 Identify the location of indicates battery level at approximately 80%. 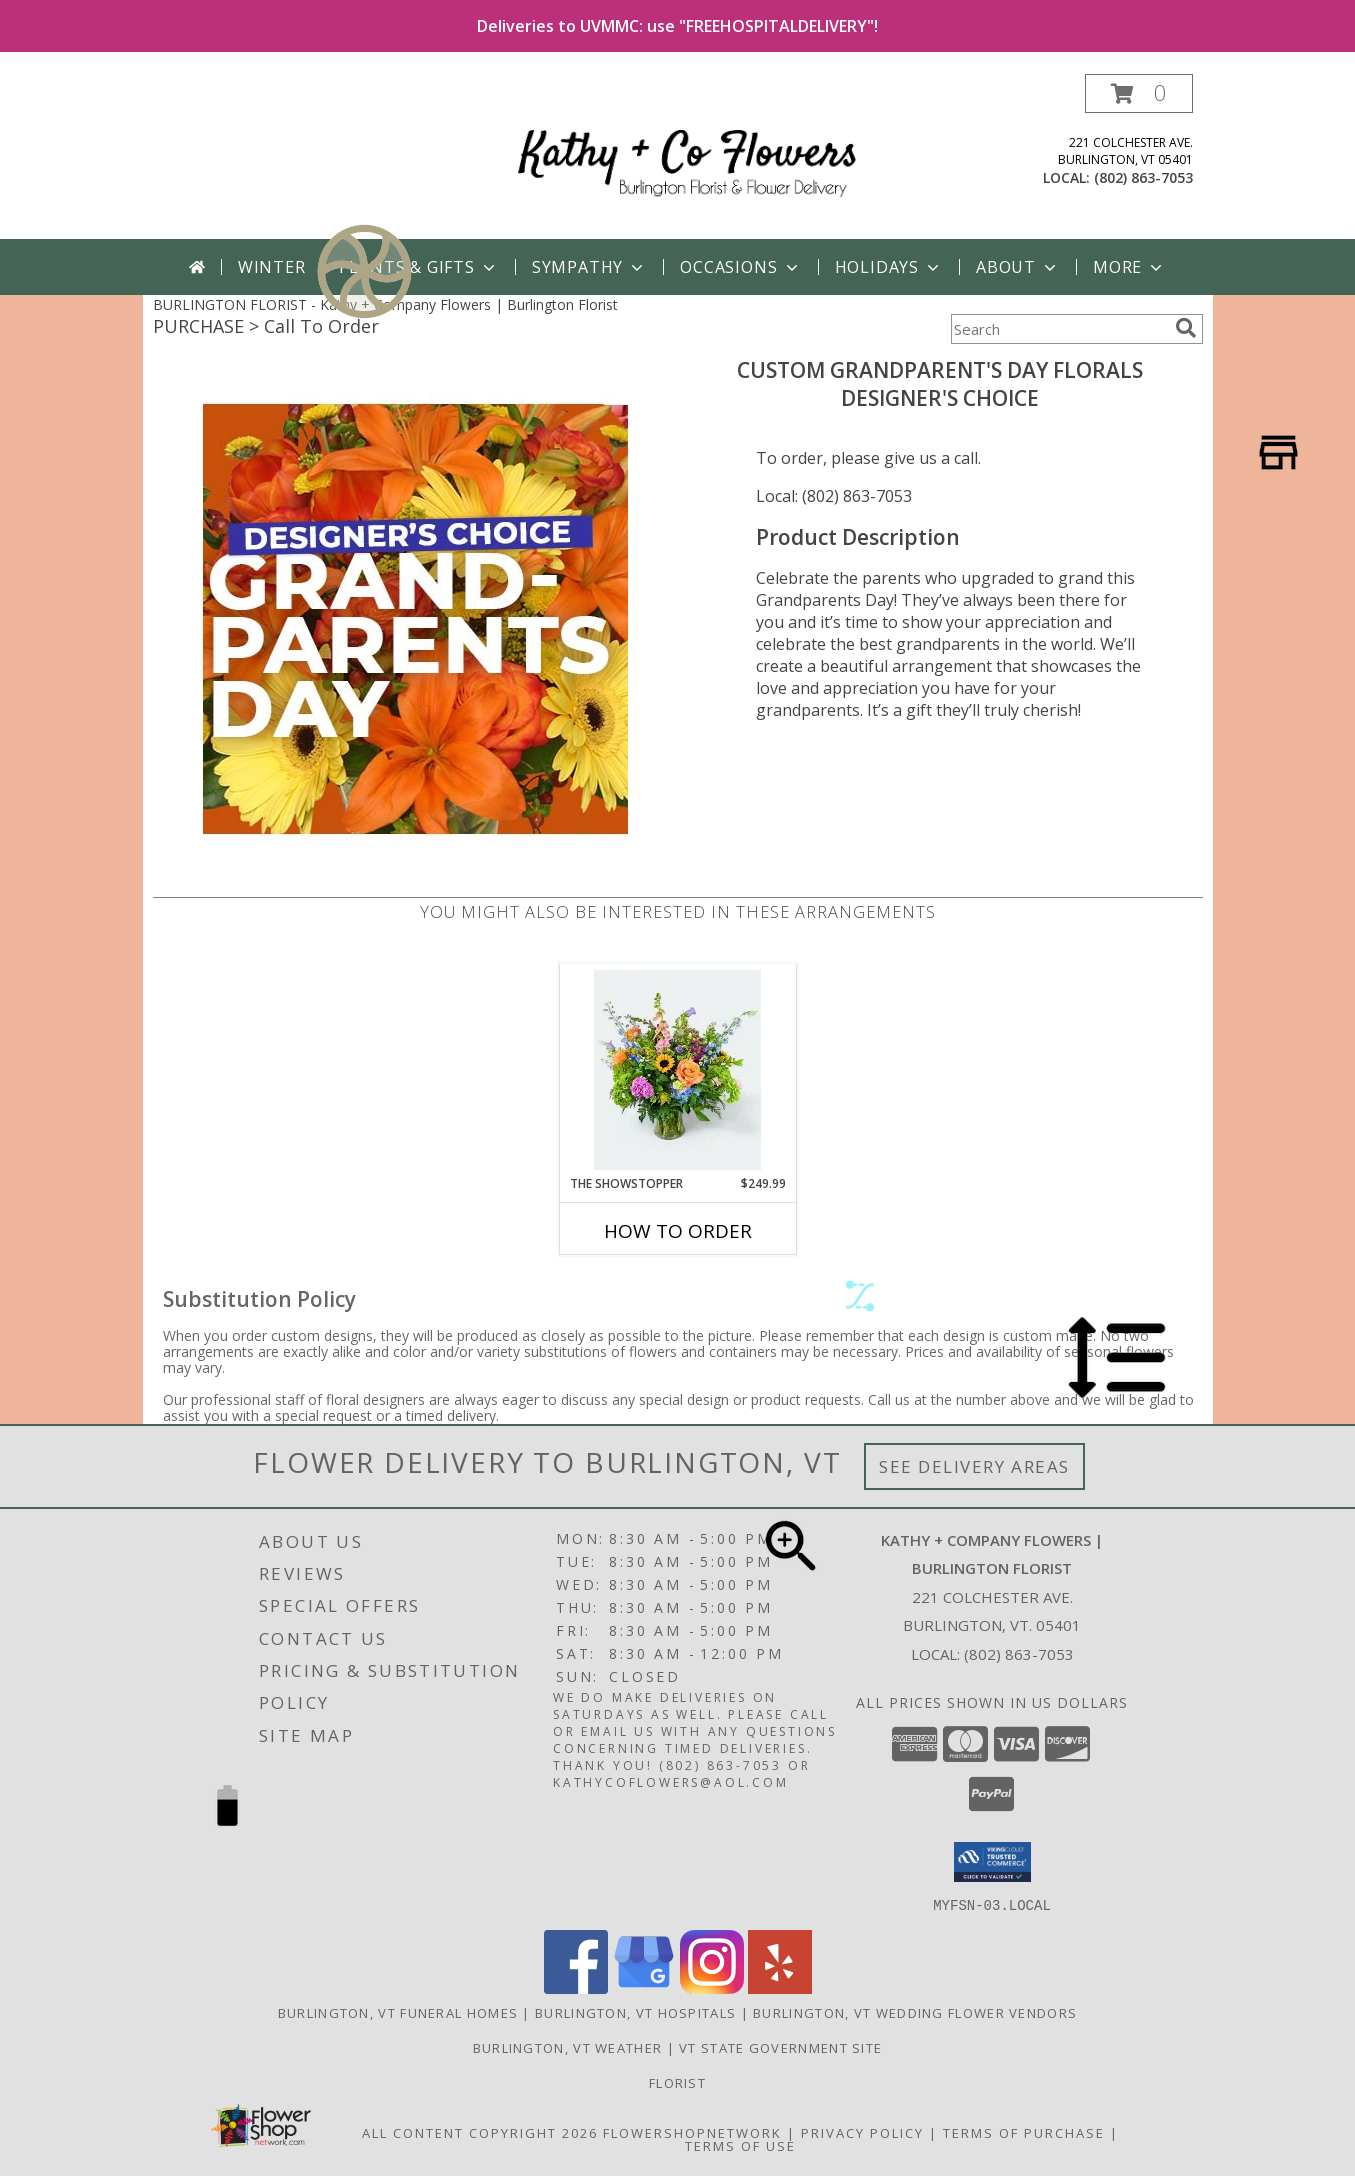
(227, 1805).